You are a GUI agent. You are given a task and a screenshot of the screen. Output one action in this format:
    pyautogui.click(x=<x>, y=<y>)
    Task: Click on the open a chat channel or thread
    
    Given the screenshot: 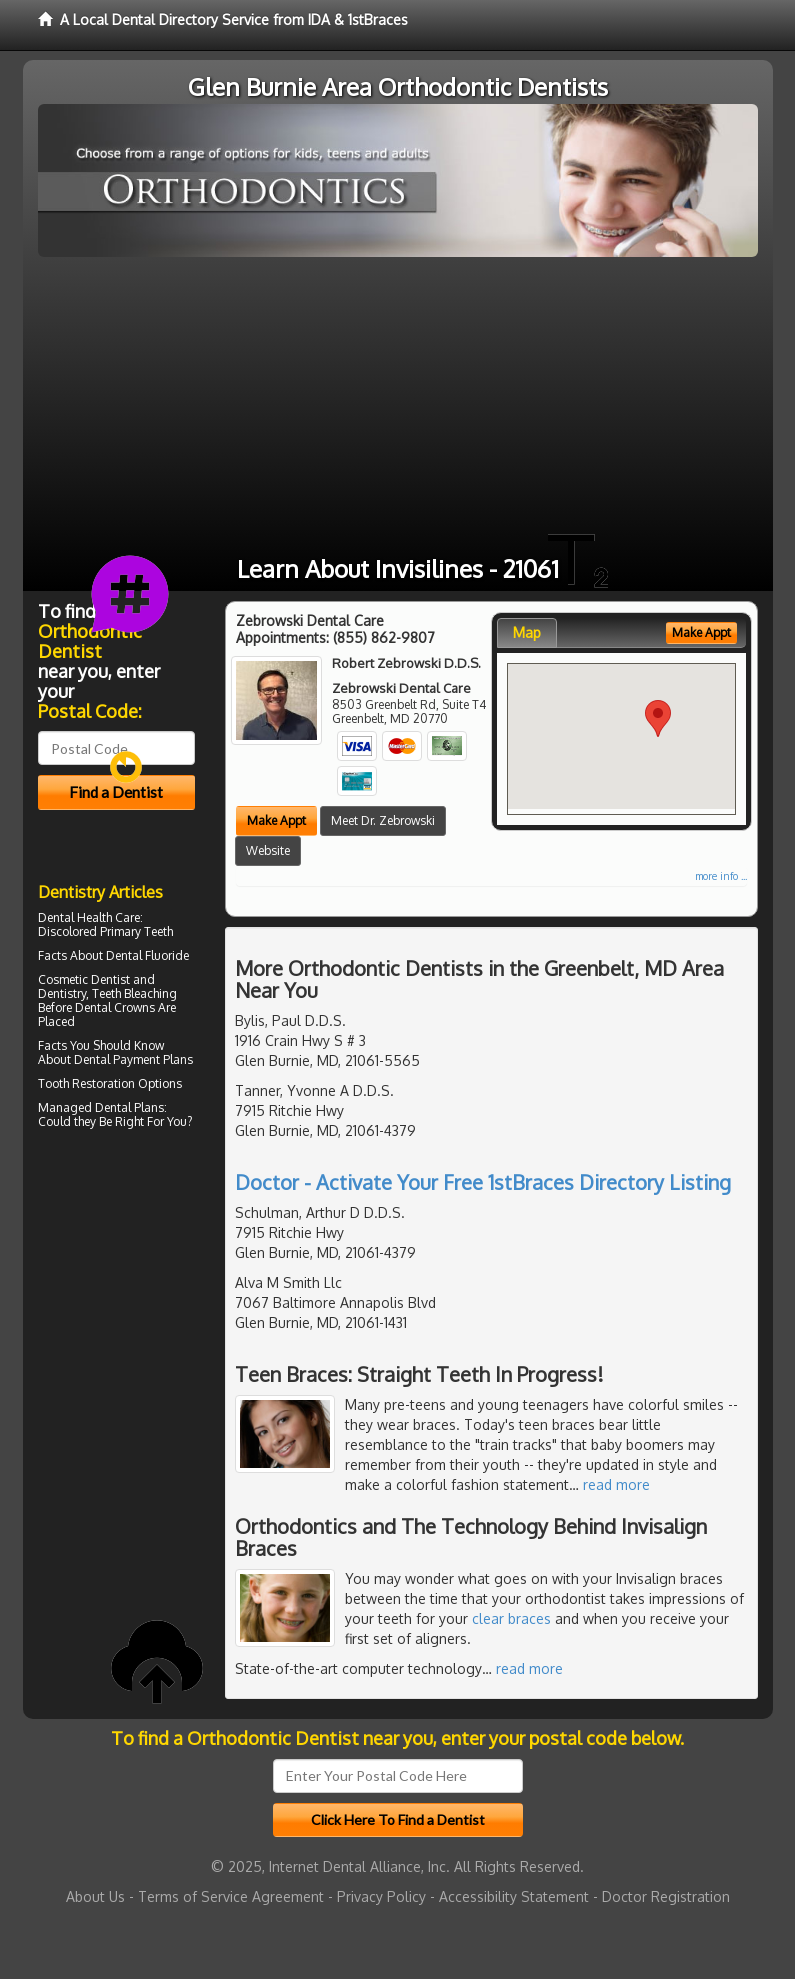 What is the action you would take?
    pyautogui.click(x=130, y=594)
    